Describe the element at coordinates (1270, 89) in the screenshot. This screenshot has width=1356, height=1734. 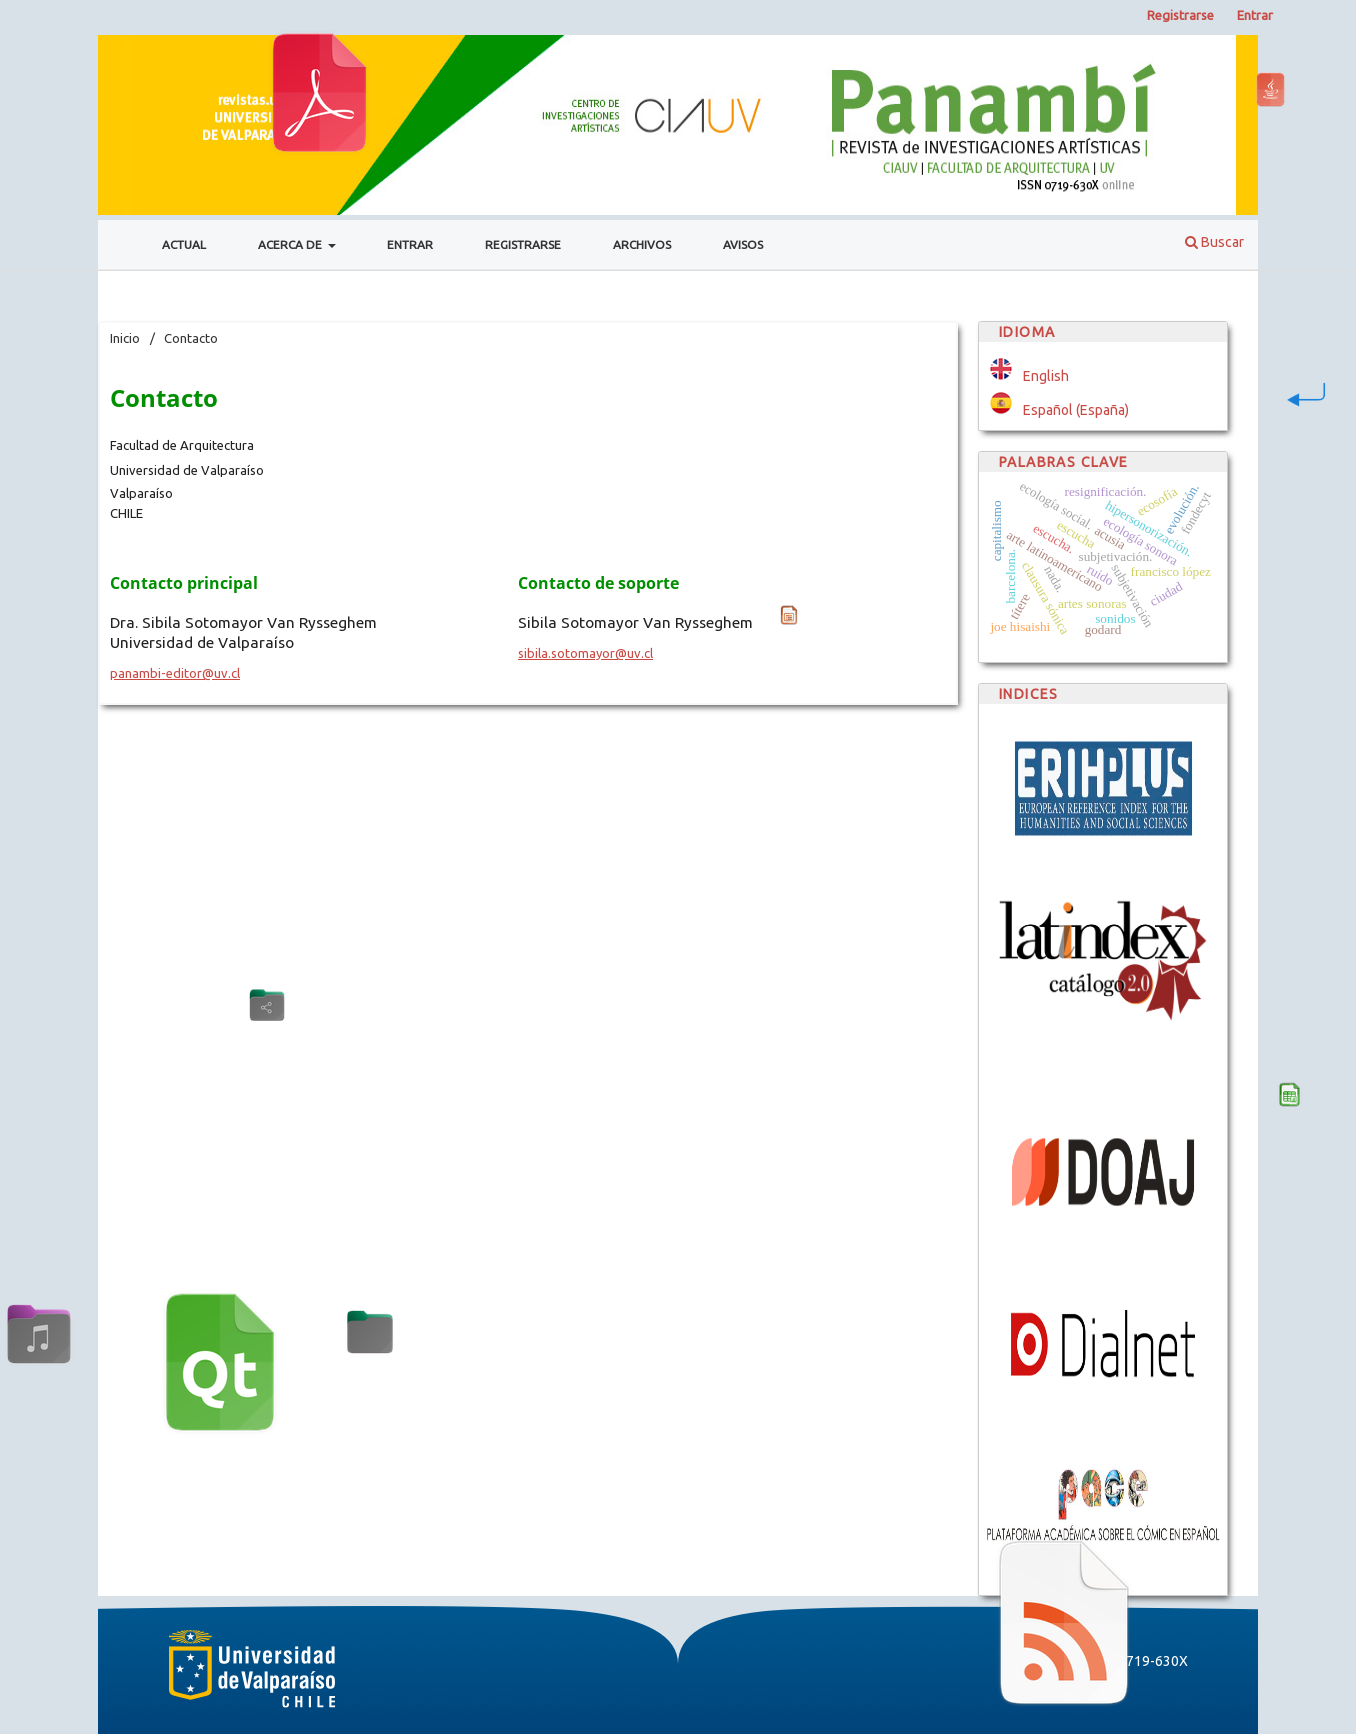
I see `a java source code file` at that location.